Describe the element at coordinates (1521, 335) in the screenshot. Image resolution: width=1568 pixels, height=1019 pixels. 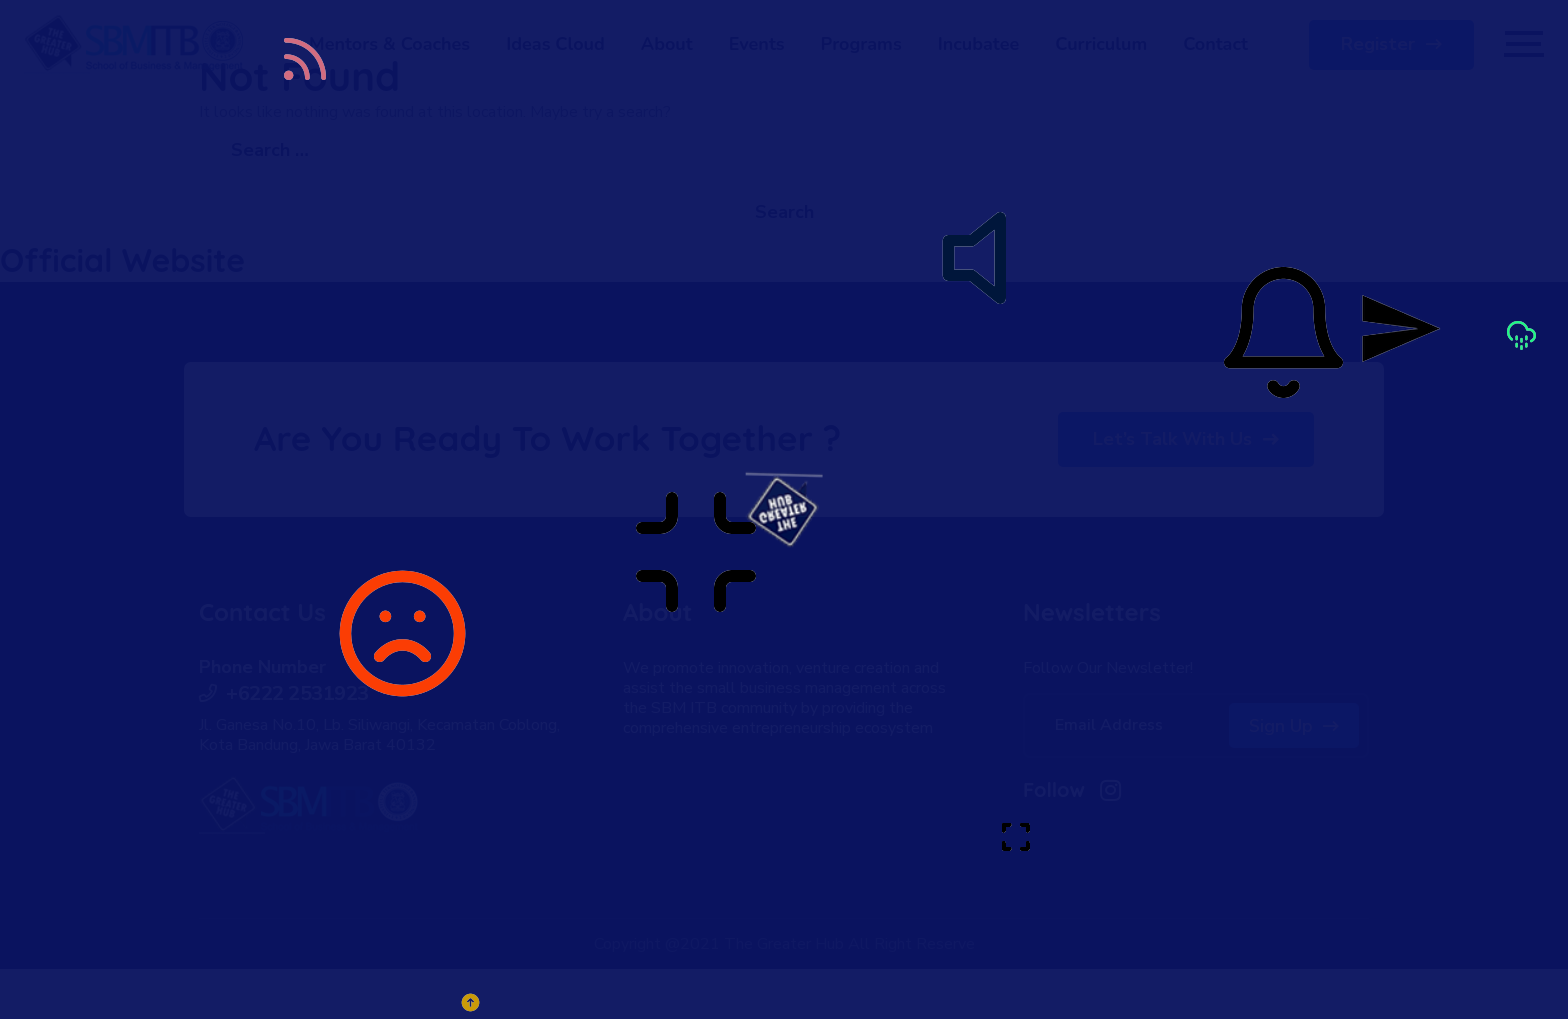
I see `indicates light rain or drizzle in weather forecast` at that location.